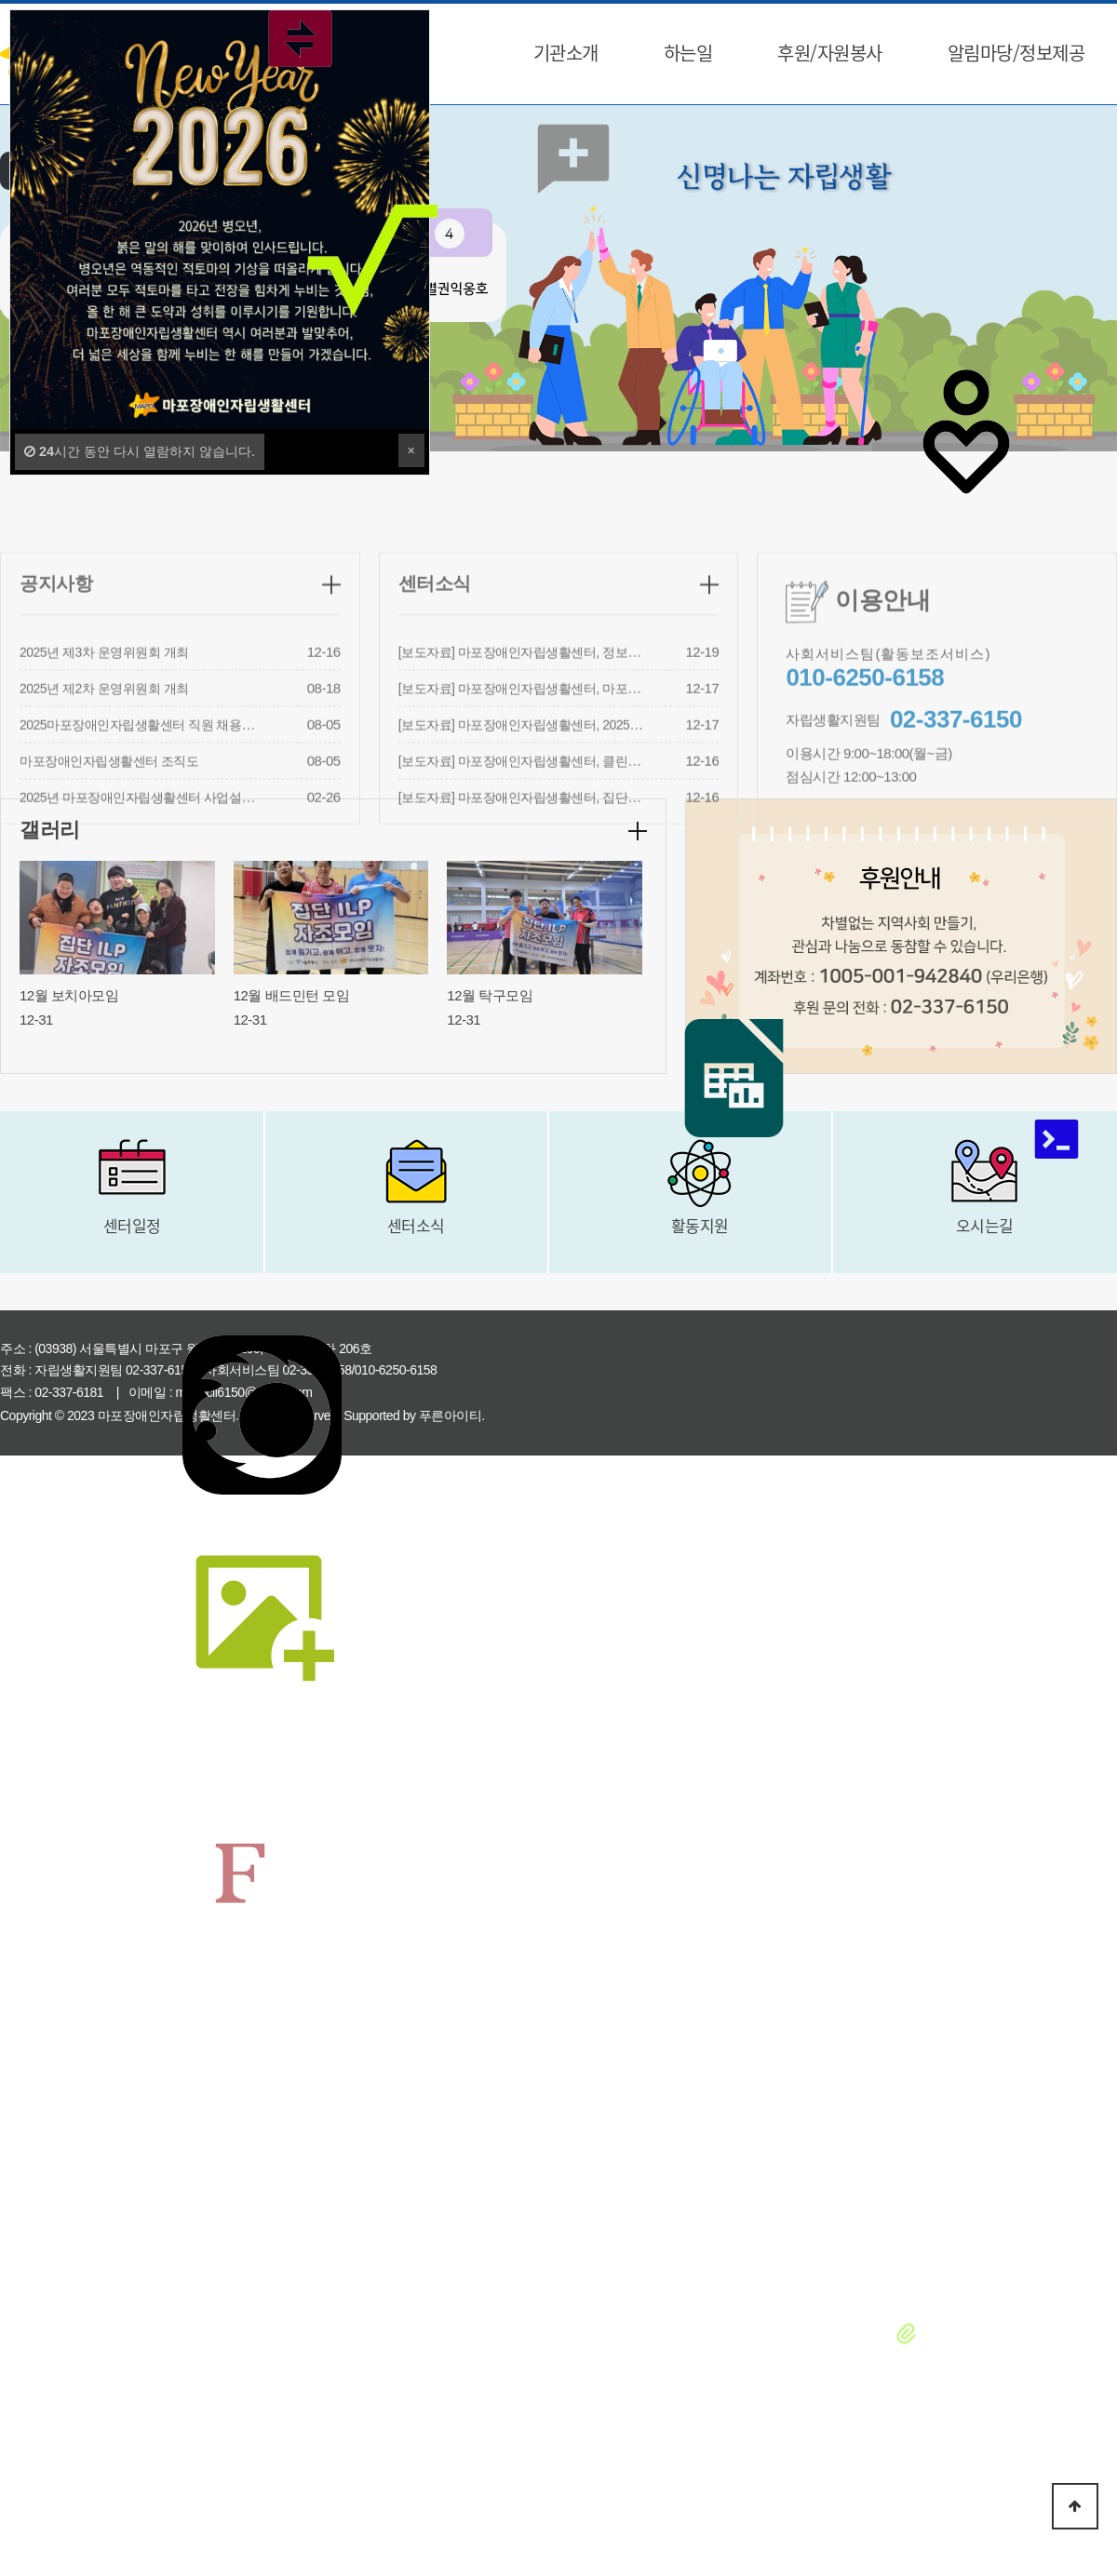 The height and width of the screenshot is (2576, 1117). Describe the element at coordinates (573, 156) in the screenshot. I see `start a new chat conversation` at that location.